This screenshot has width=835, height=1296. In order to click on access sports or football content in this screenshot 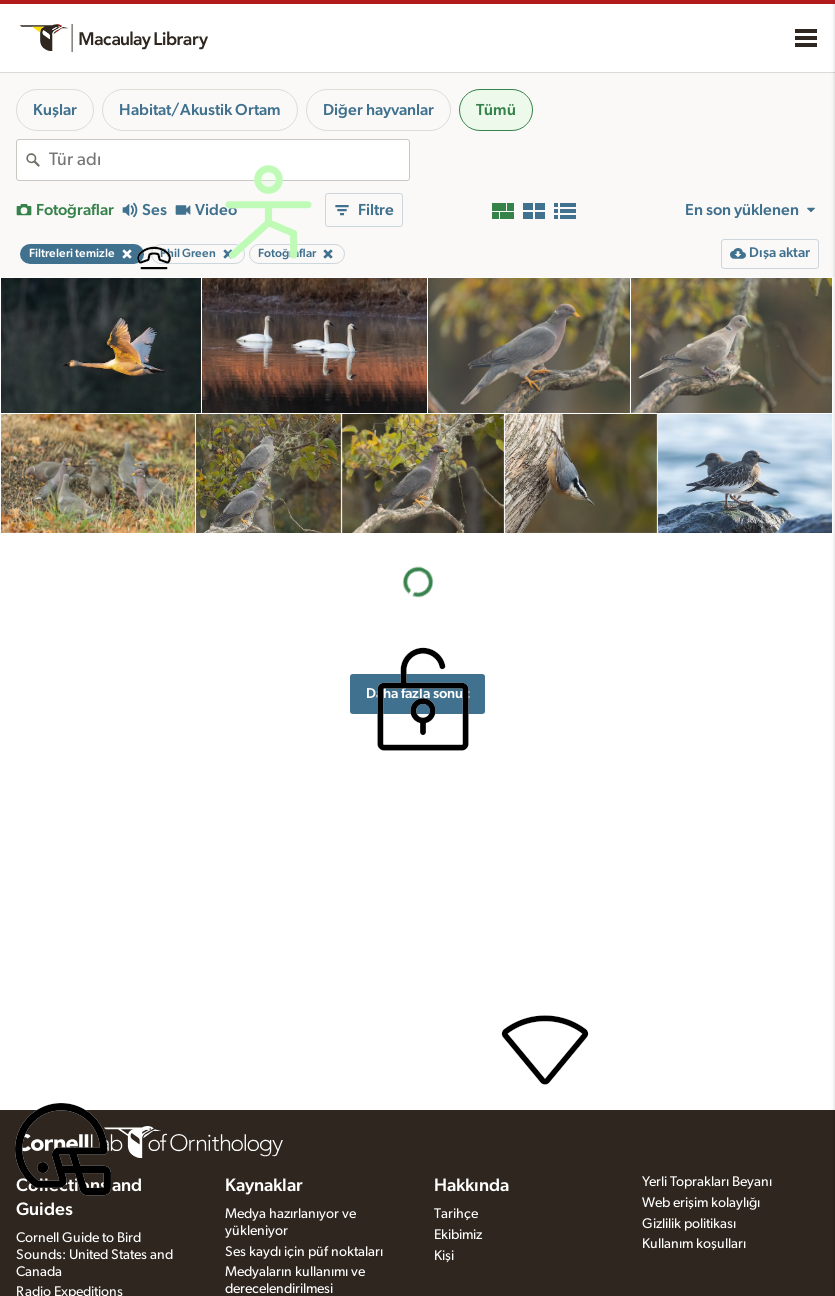, I will do `click(63, 1151)`.